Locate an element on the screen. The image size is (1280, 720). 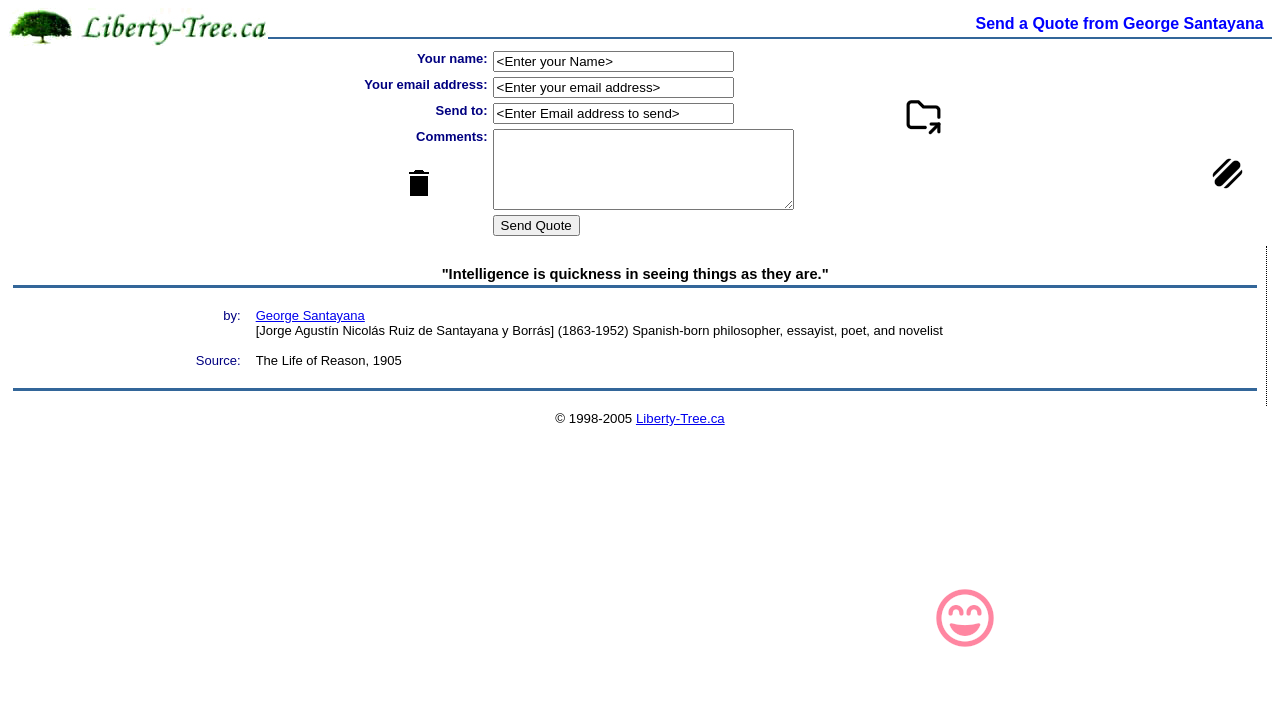
food category or restaurant section is located at coordinates (1227, 173).